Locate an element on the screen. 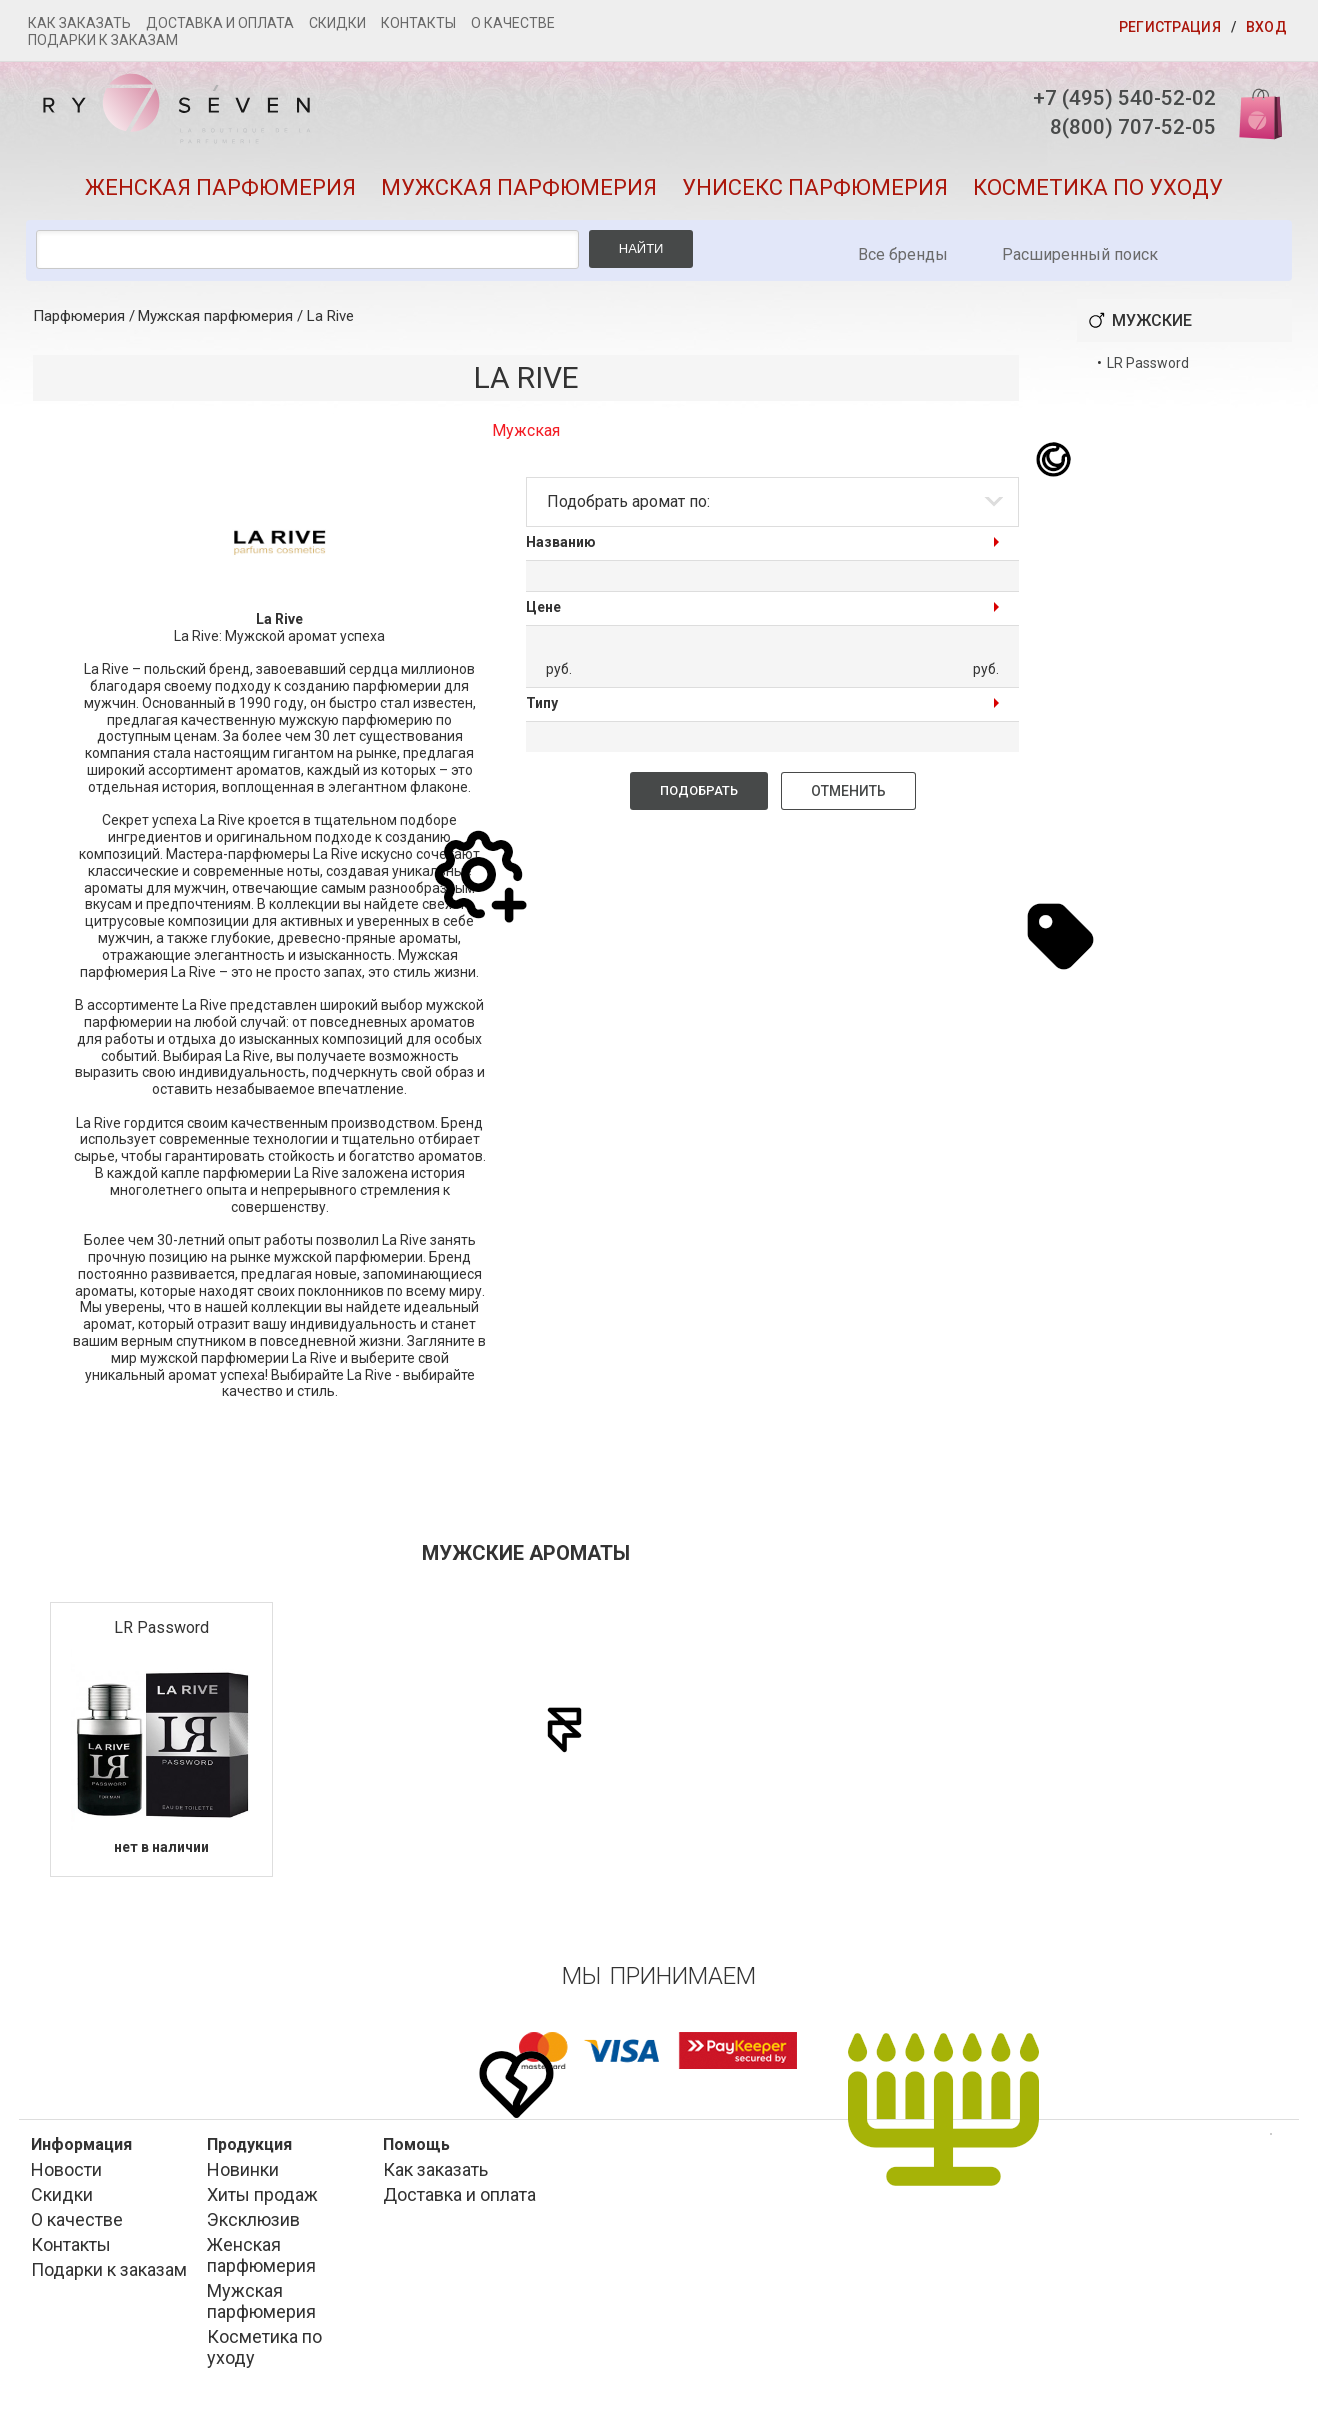 The height and width of the screenshot is (2412, 1318). add or manage tags is located at coordinates (1060, 936).